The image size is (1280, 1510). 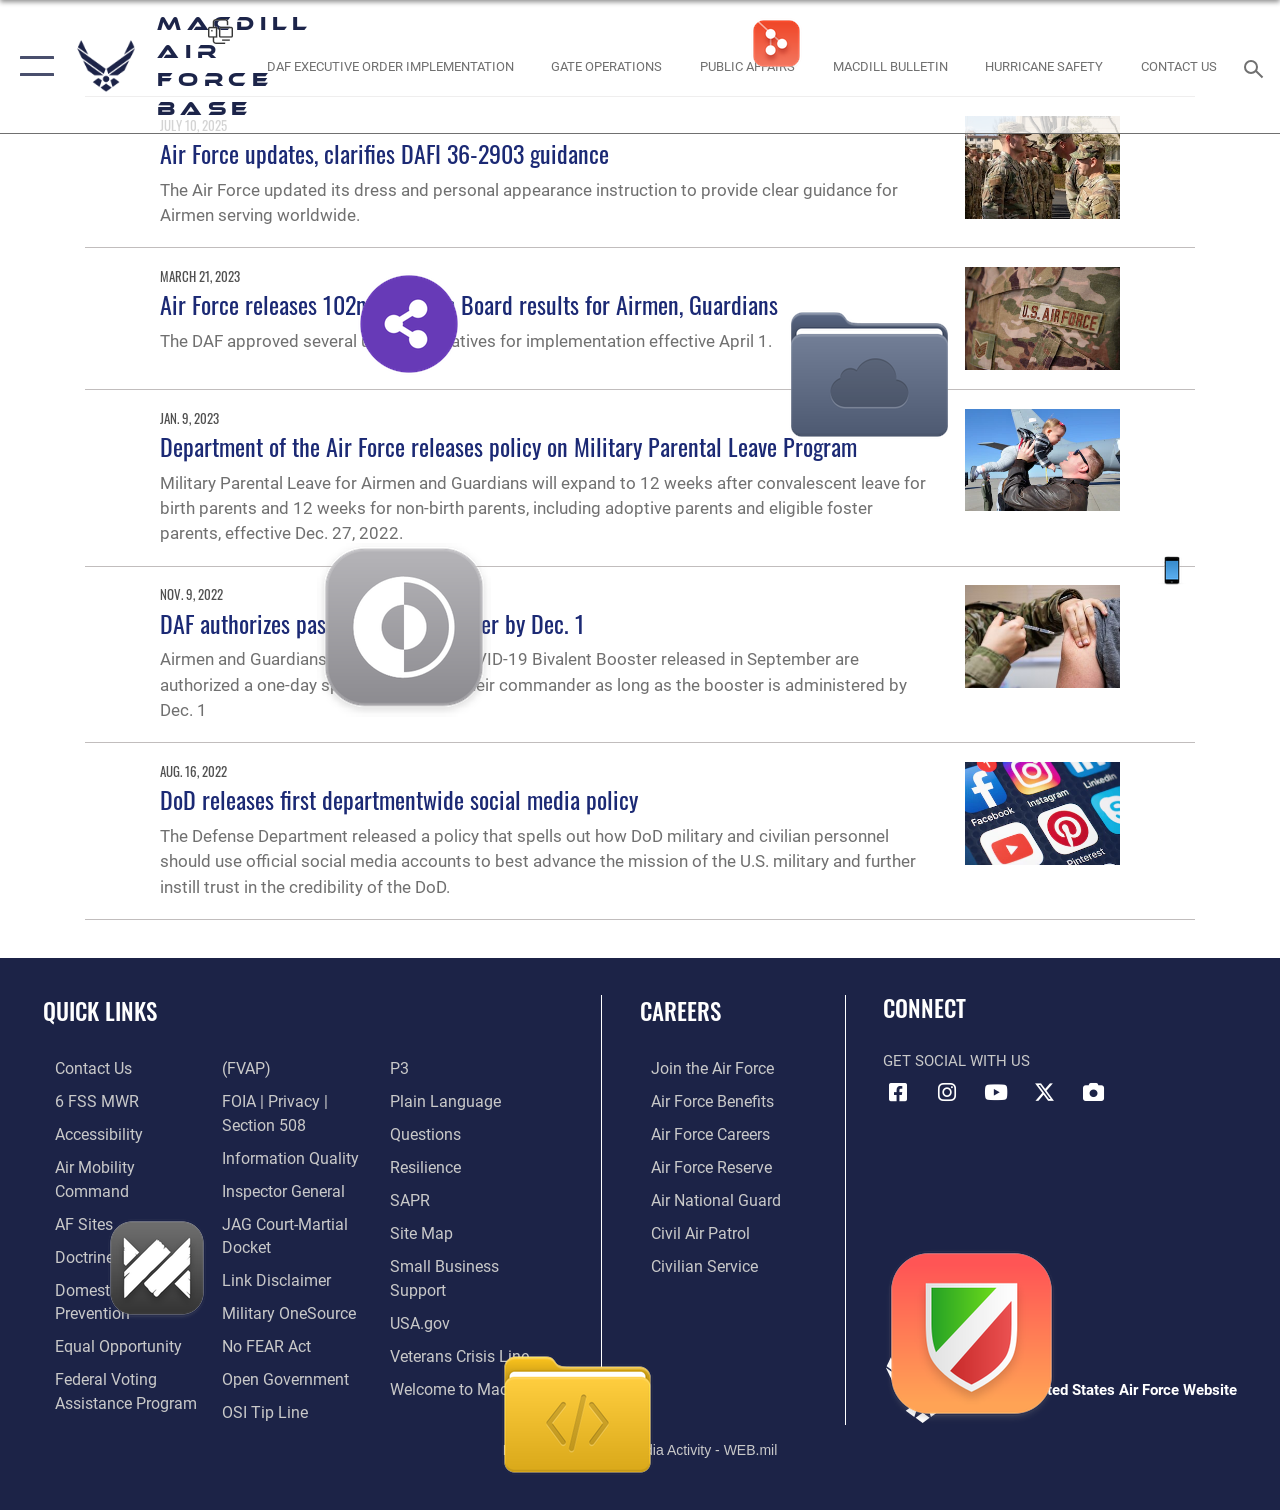 I want to click on launch Dota Underlords game, so click(x=157, y=1268).